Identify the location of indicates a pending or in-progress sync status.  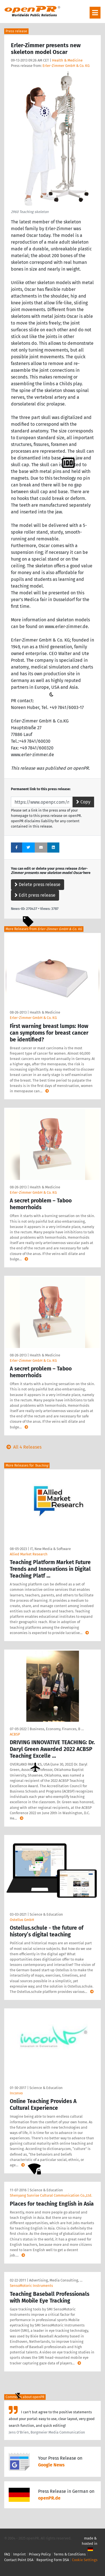
(45, 112).